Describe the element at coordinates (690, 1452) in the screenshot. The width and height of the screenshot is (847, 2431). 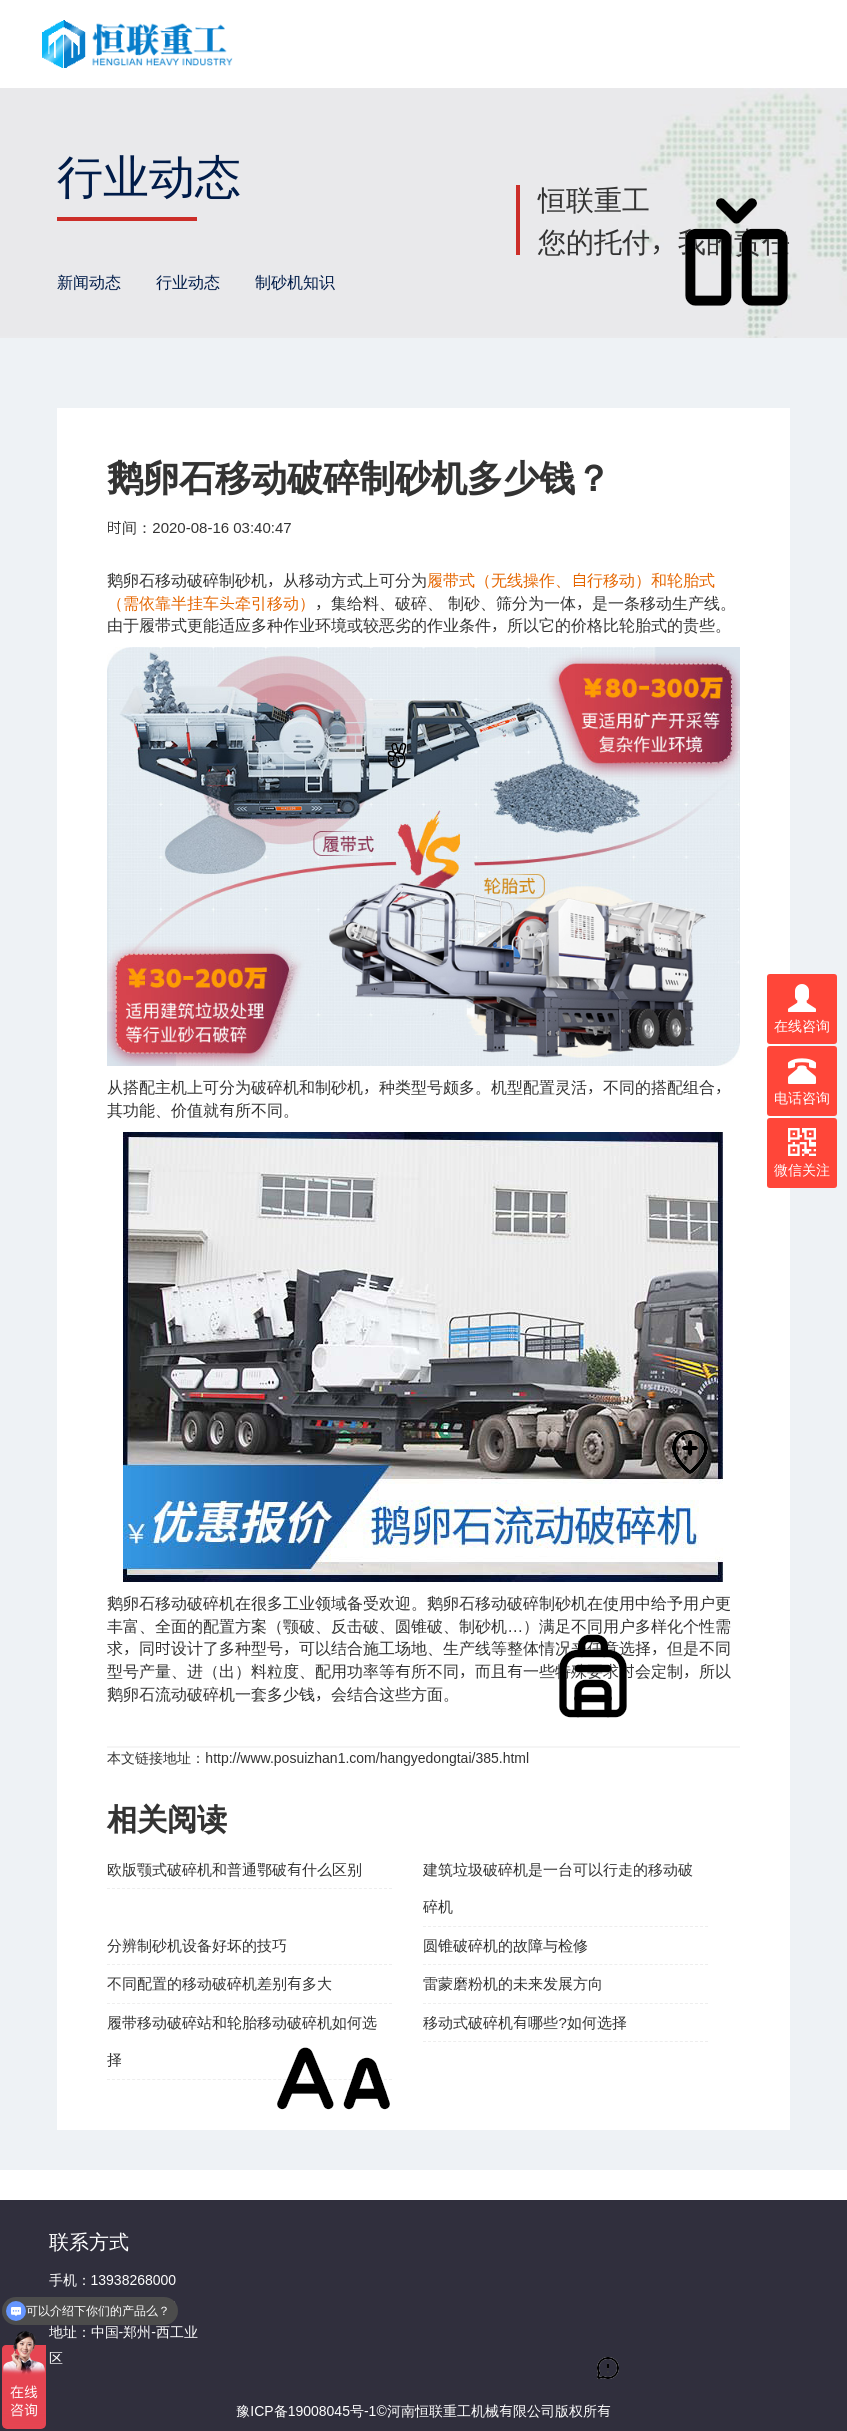
I see `add a new location pin` at that location.